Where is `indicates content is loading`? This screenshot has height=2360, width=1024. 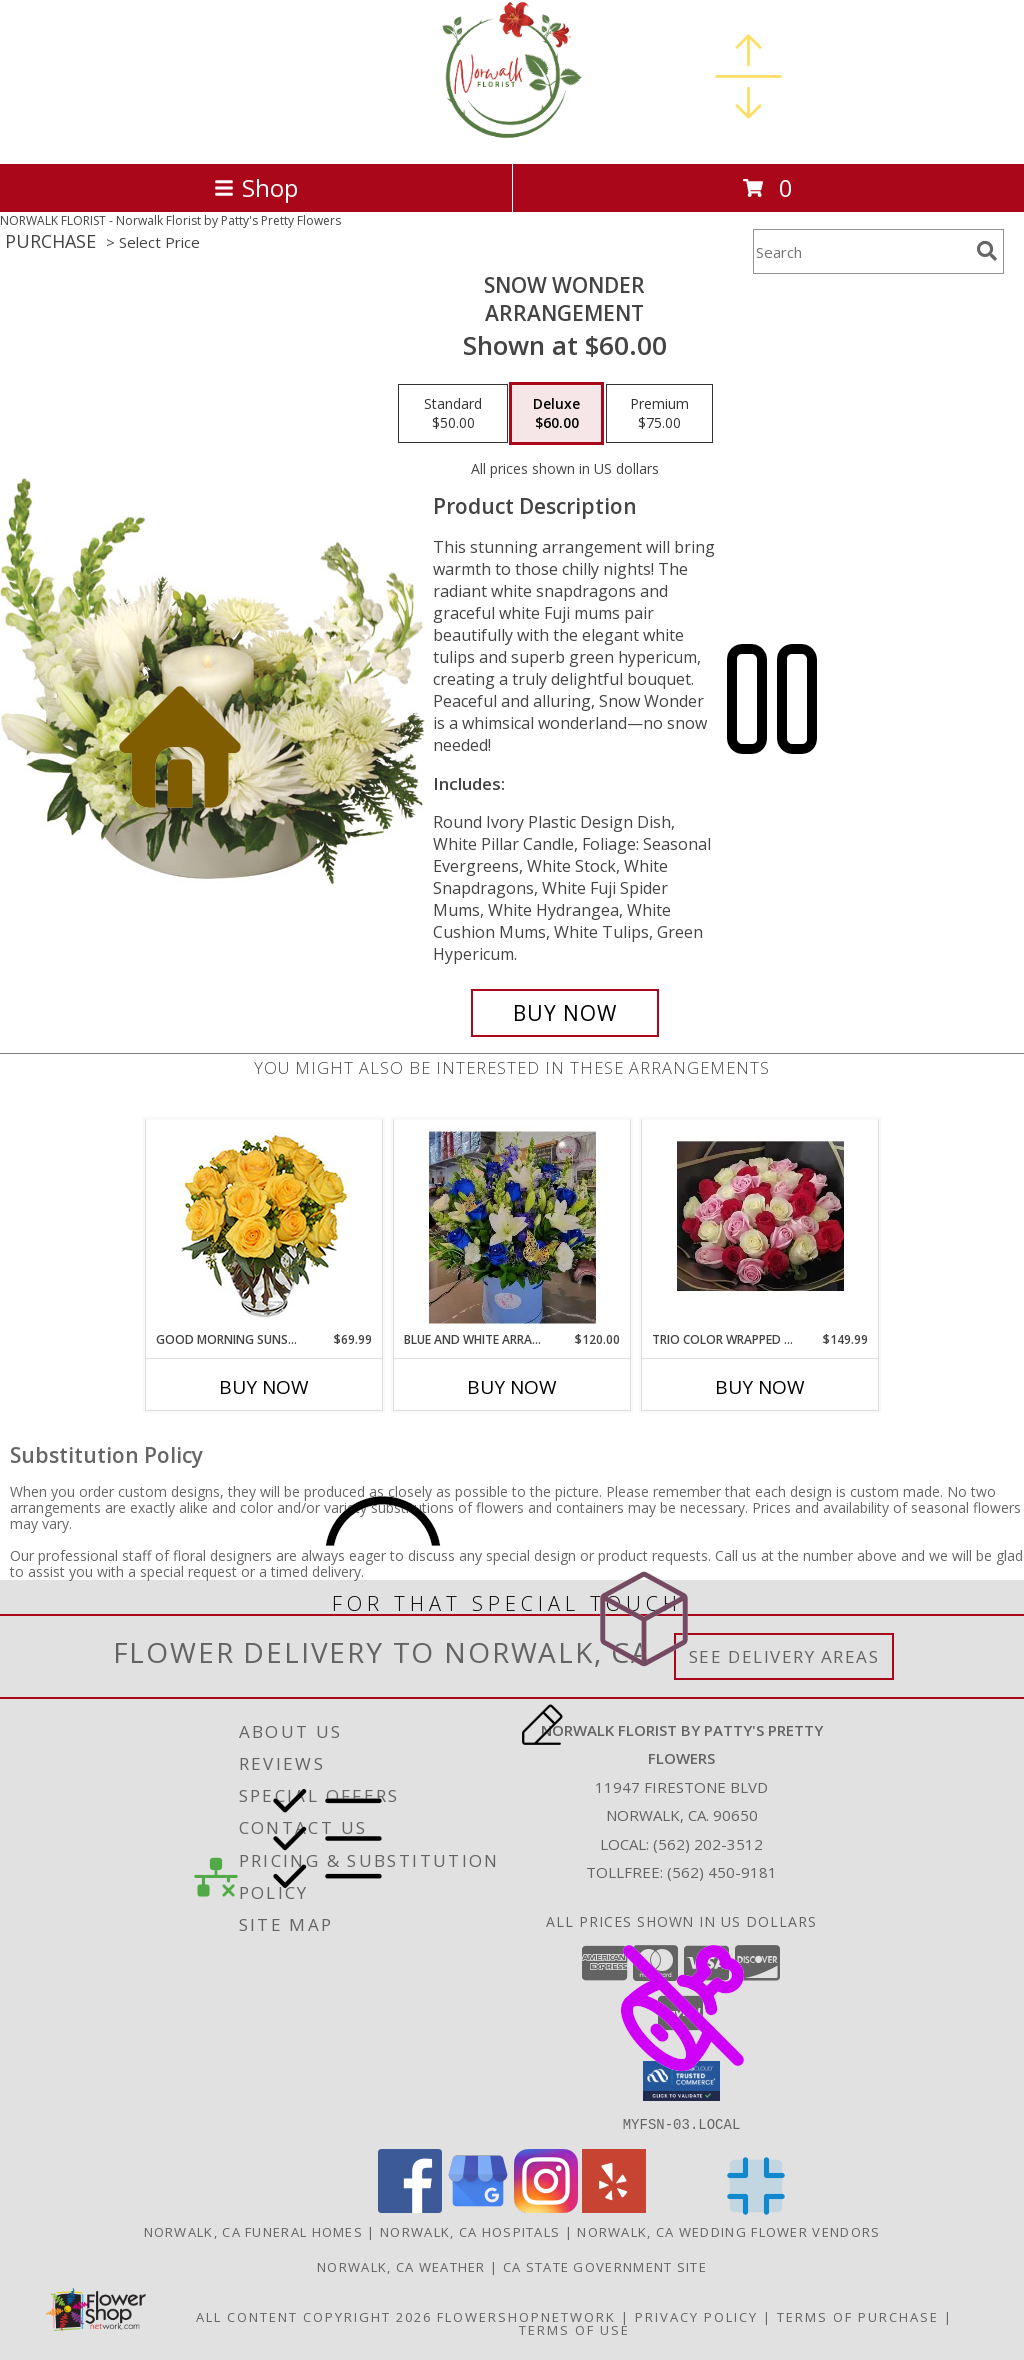 indicates content is loading is located at coordinates (383, 1554).